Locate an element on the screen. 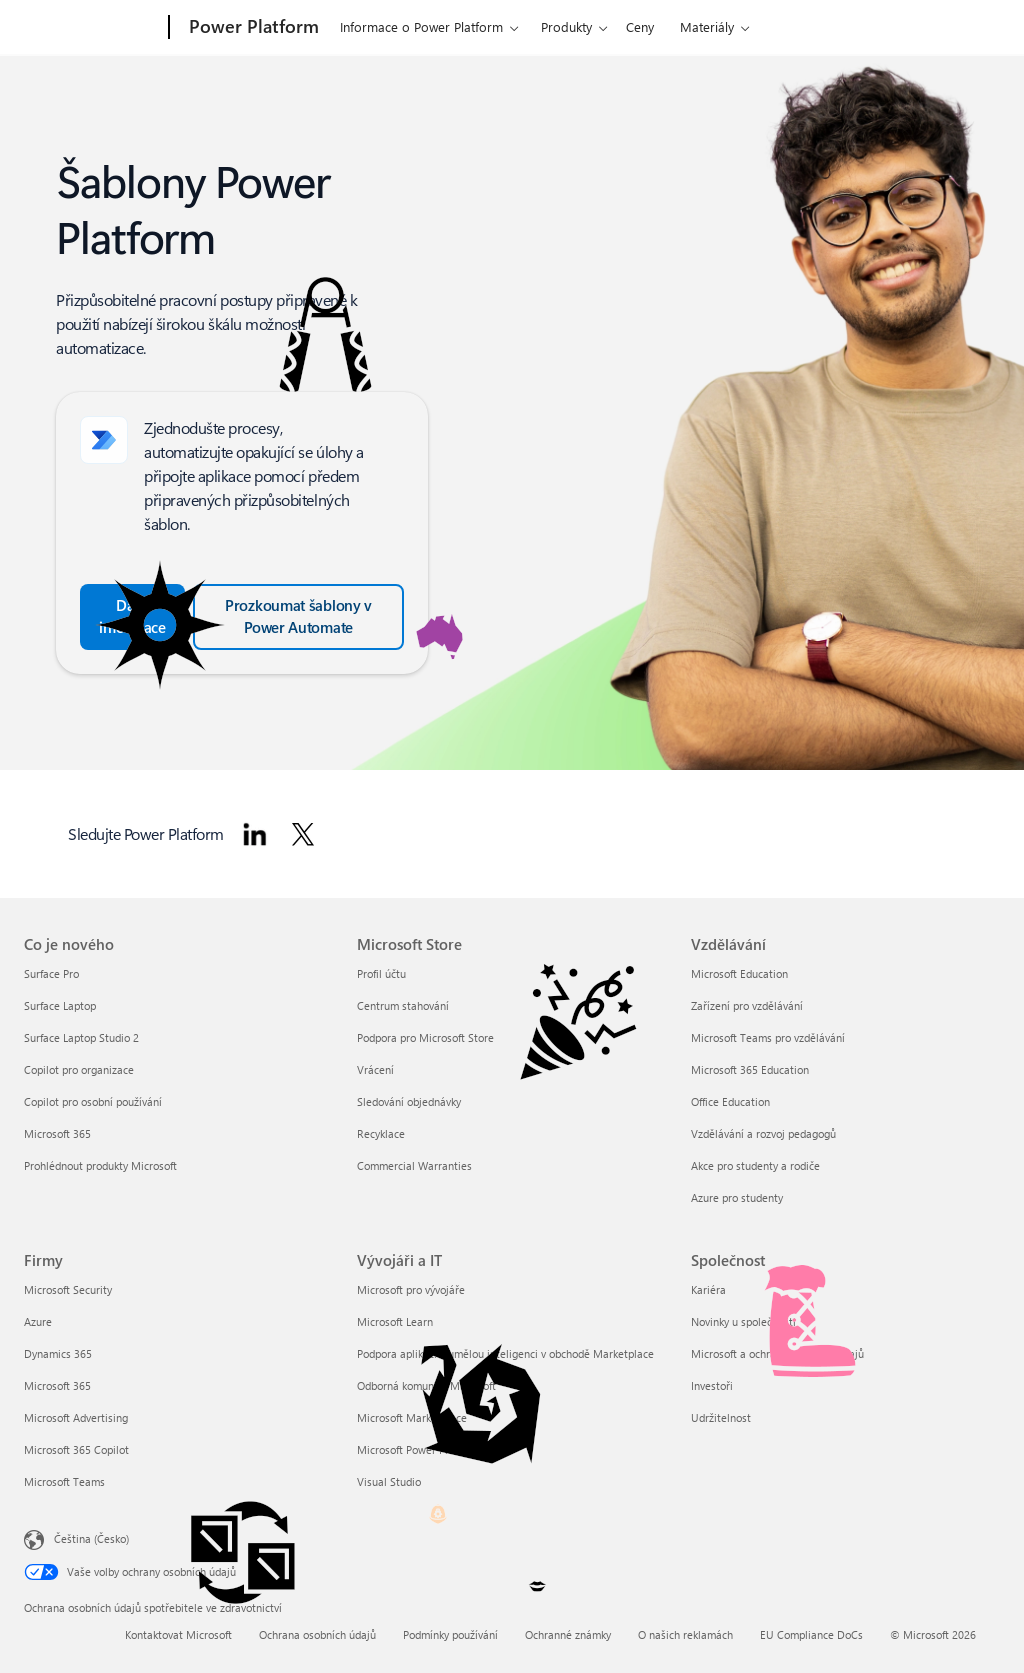  access voice or speech features is located at coordinates (537, 1586).